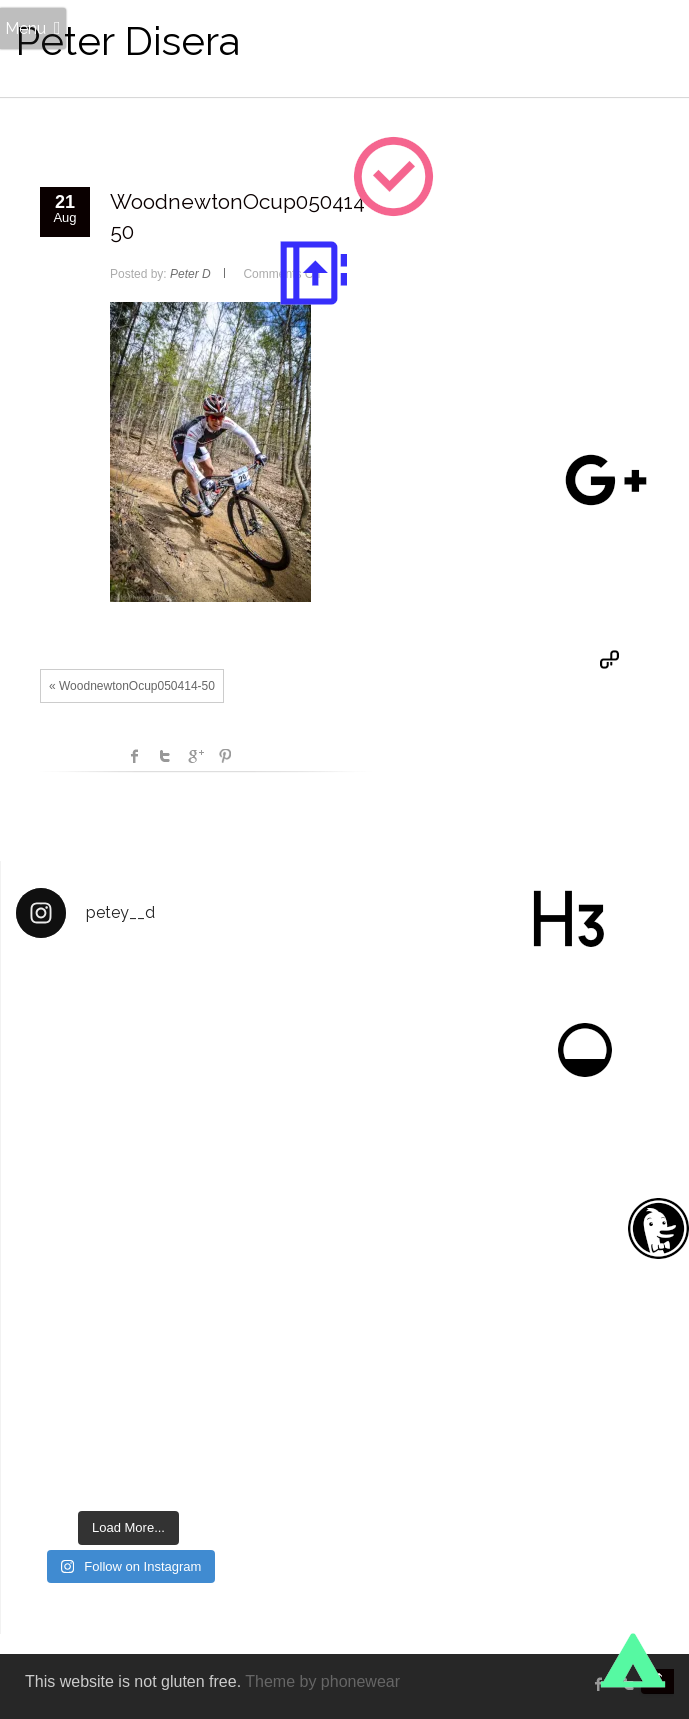 The height and width of the screenshot is (1719, 689). I want to click on format text as heading level 3, so click(568, 918).